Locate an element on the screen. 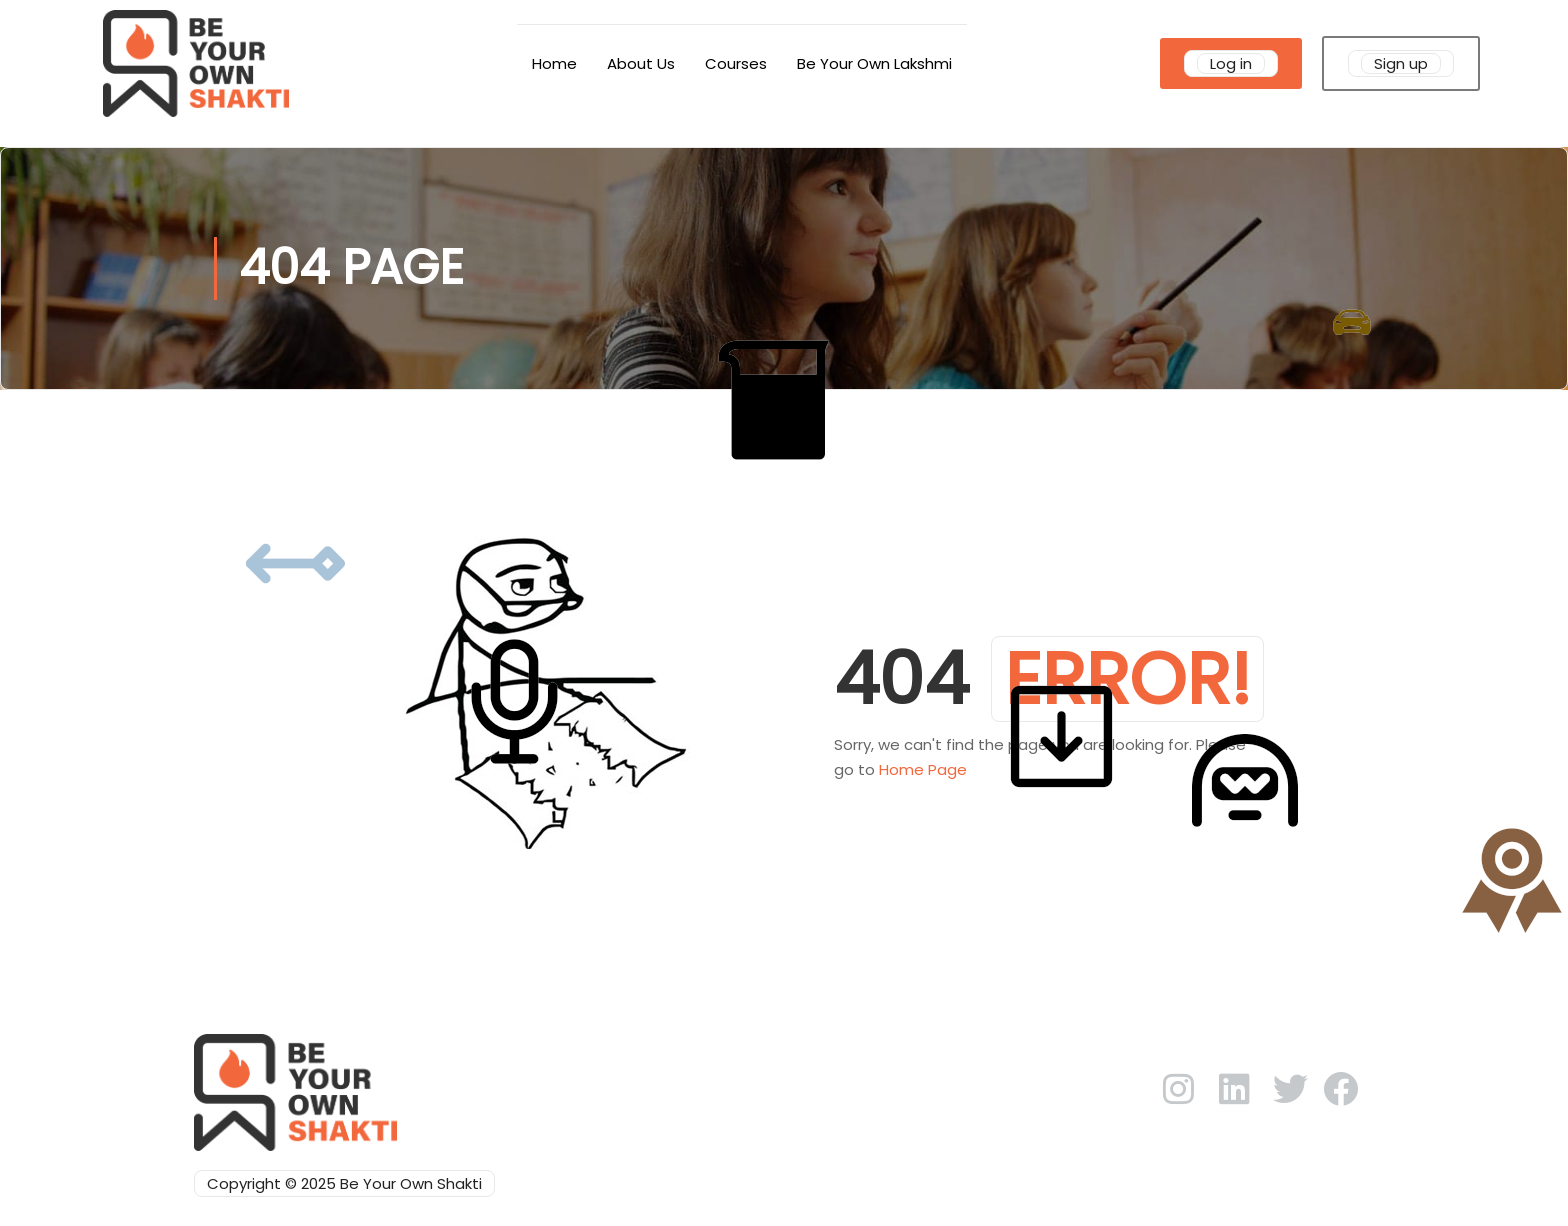 Image resolution: width=1568 pixels, height=1226 pixels. navigate back to previous step is located at coordinates (295, 563).